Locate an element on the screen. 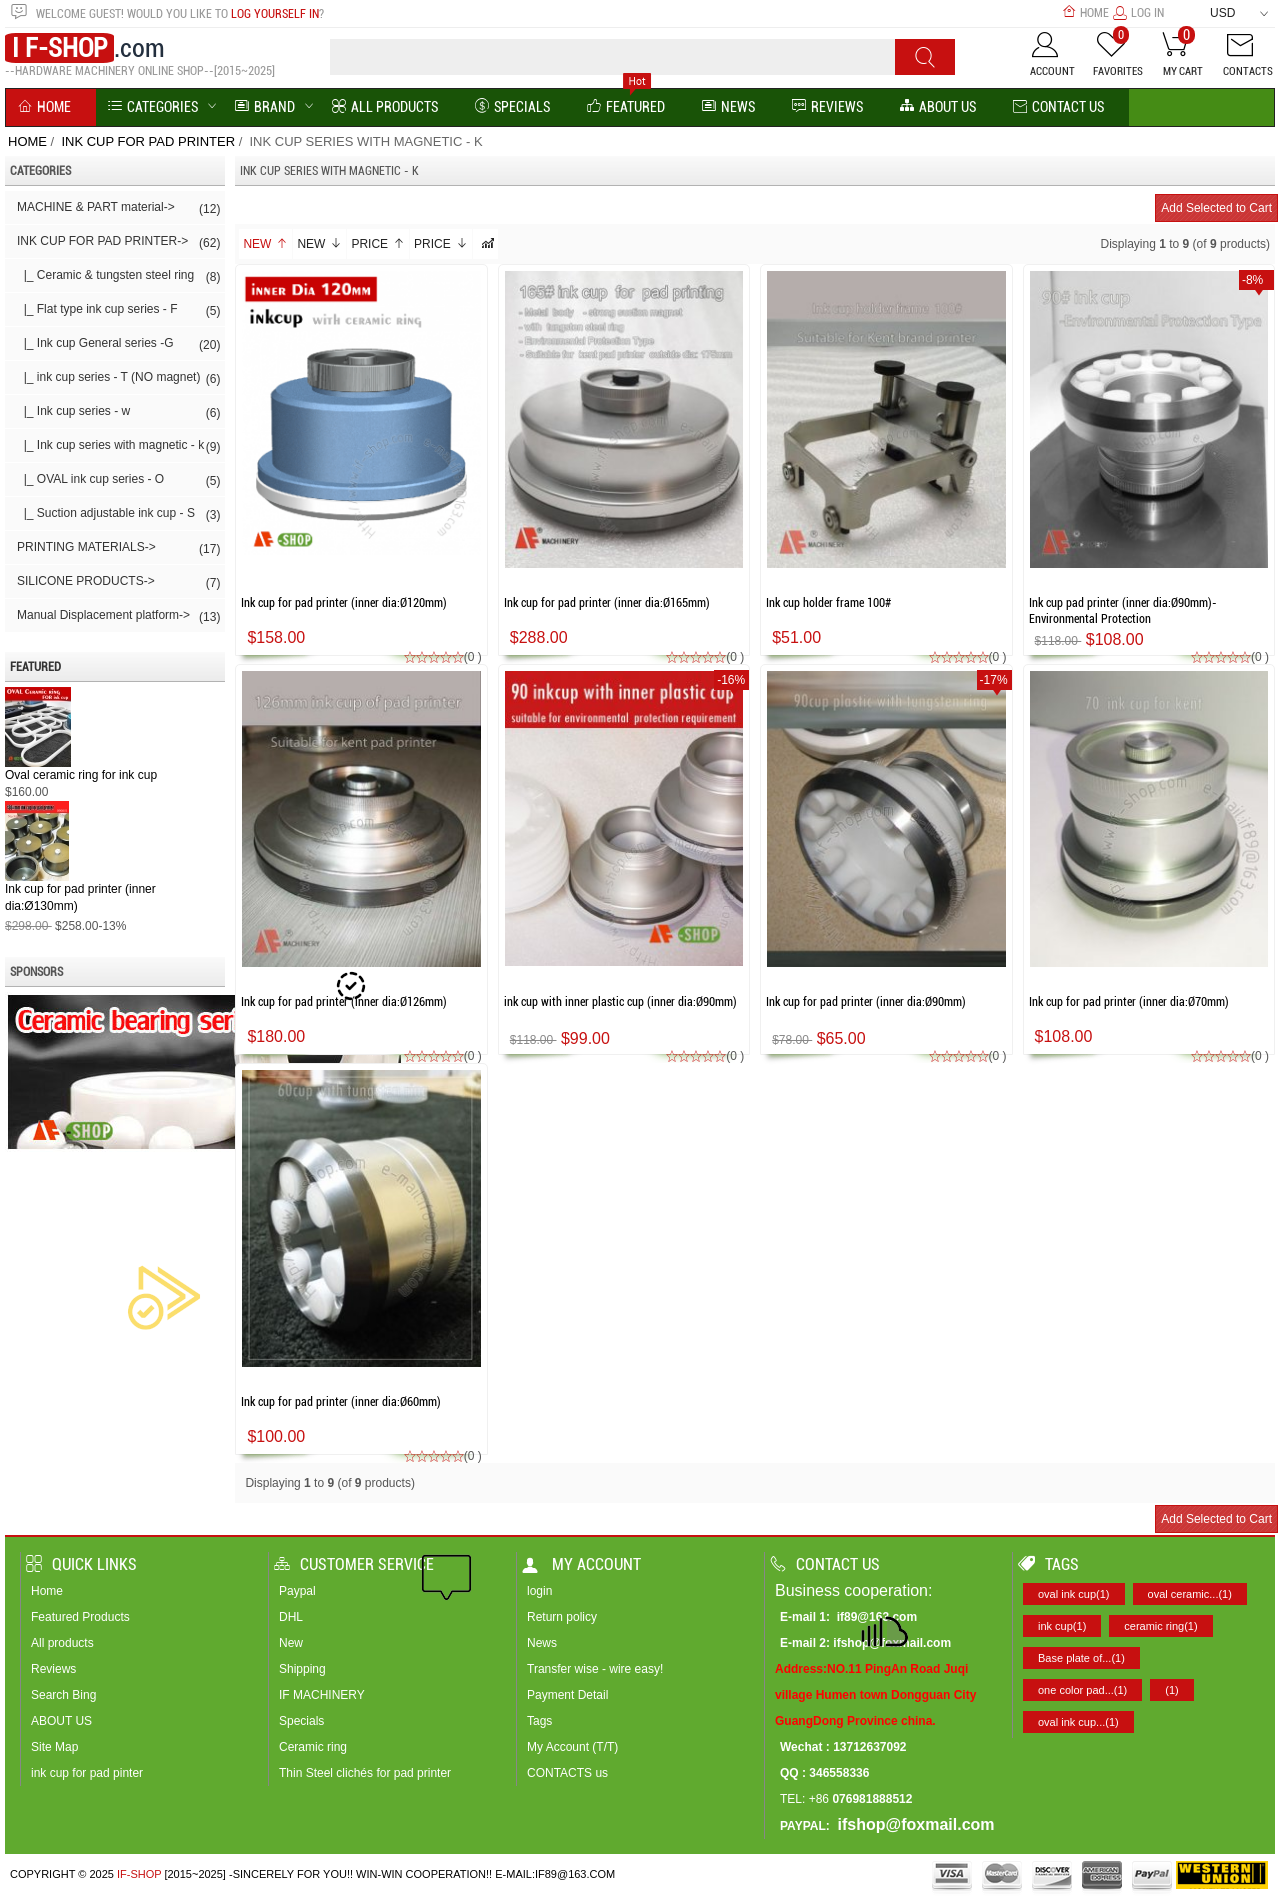 The image size is (1280, 1903). mark task as complete is located at coordinates (351, 986).